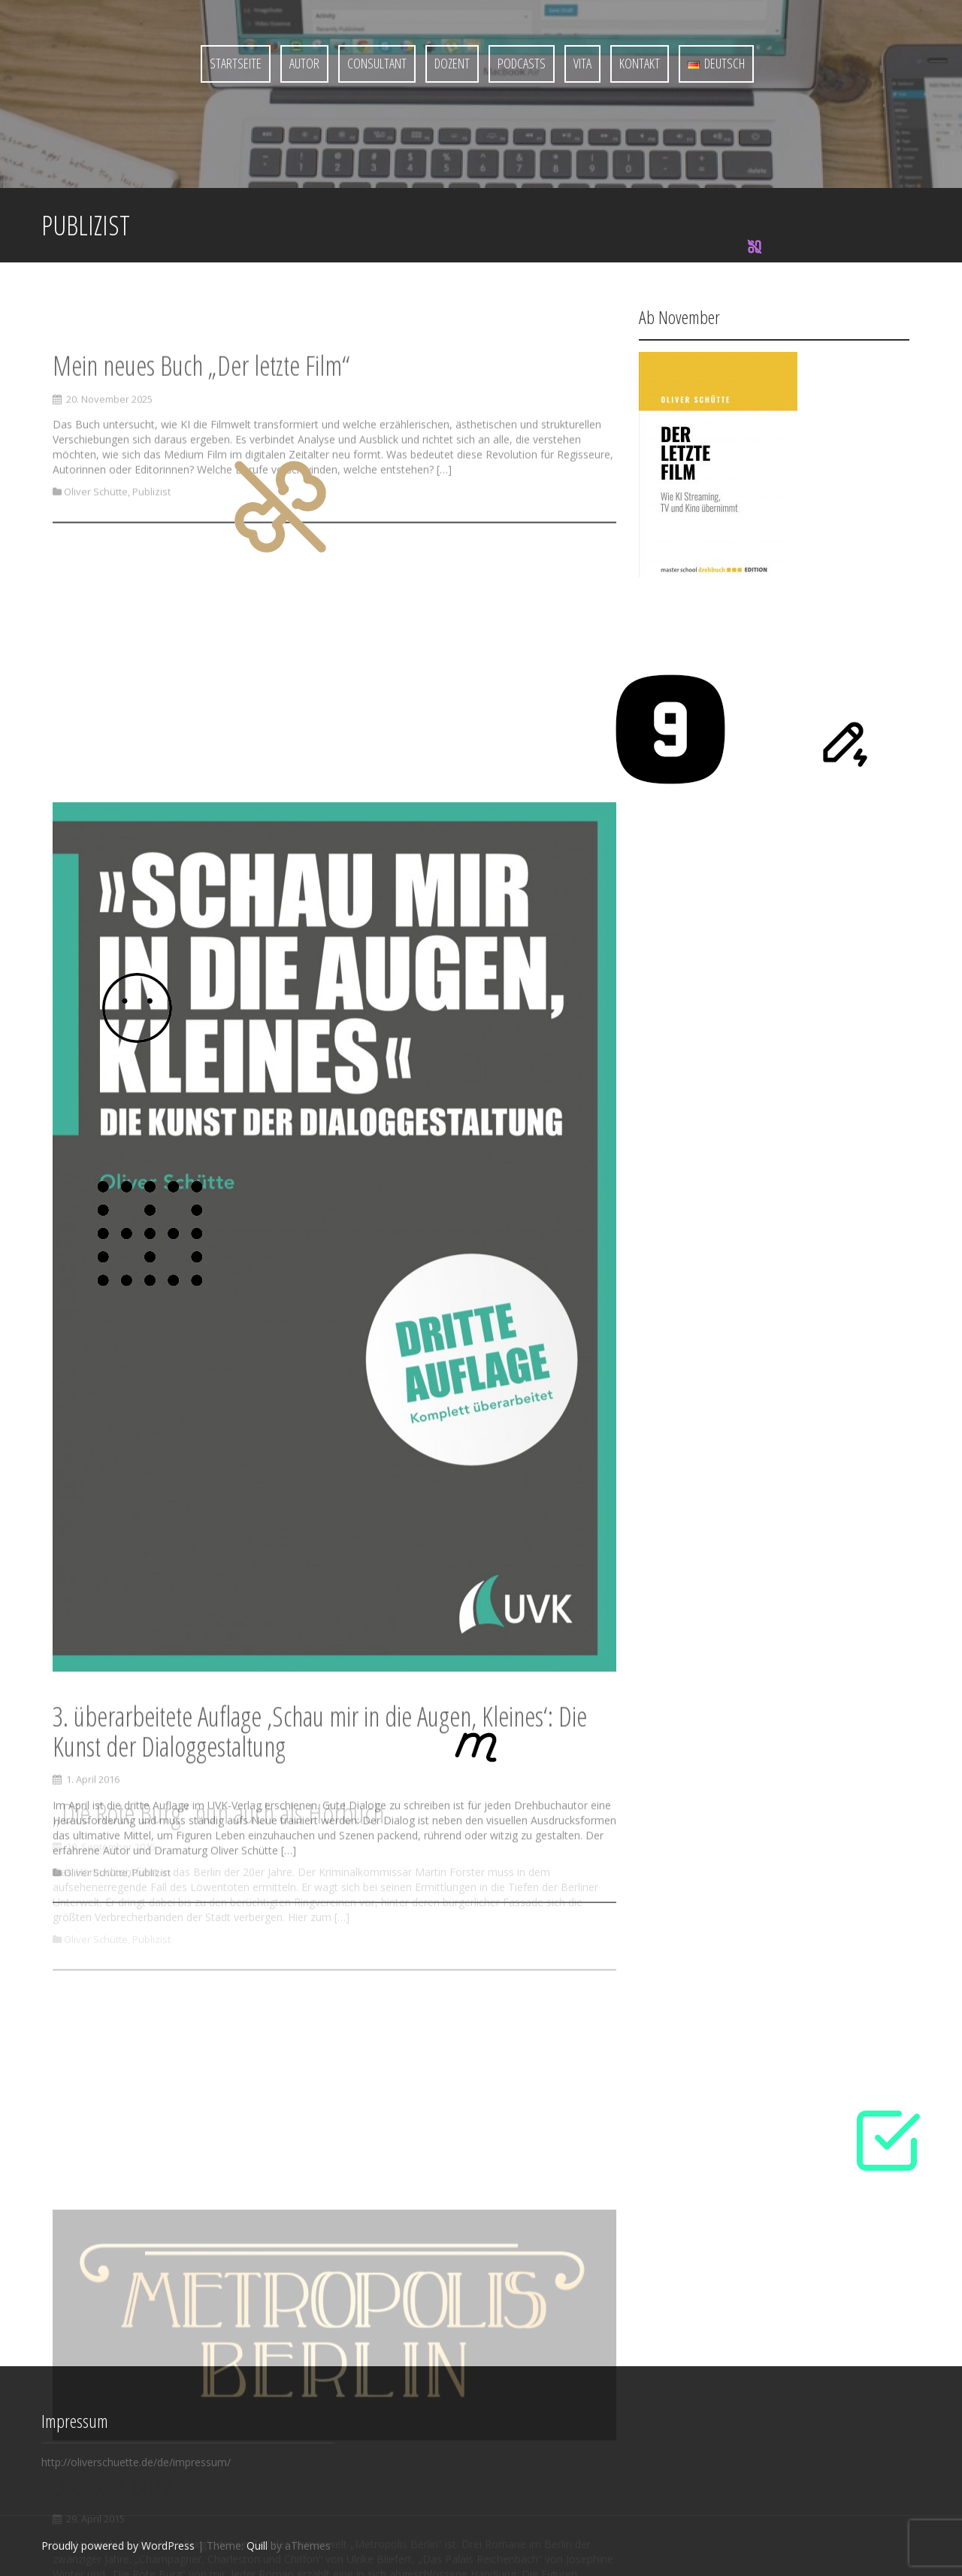 This screenshot has height=2576, width=962. What do you see at coordinates (476, 1745) in the screenshot?
I see `open the Meetup app` at bounding box center [476, 1745].